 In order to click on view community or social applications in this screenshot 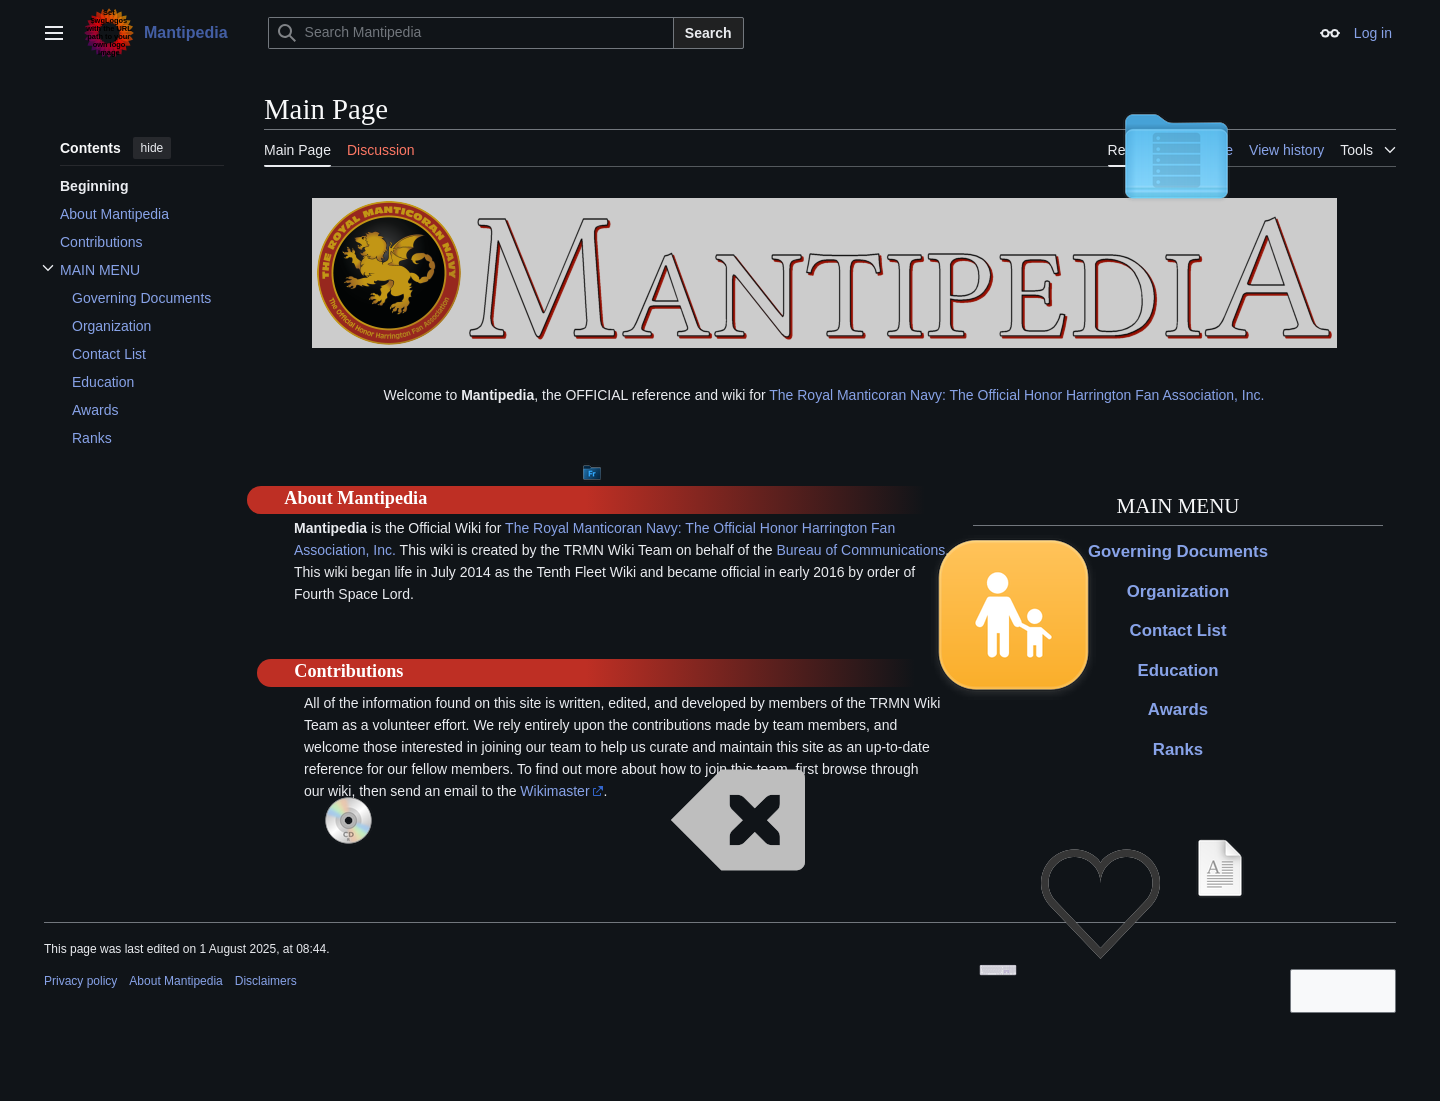, I will do `click(1100, 902)`.